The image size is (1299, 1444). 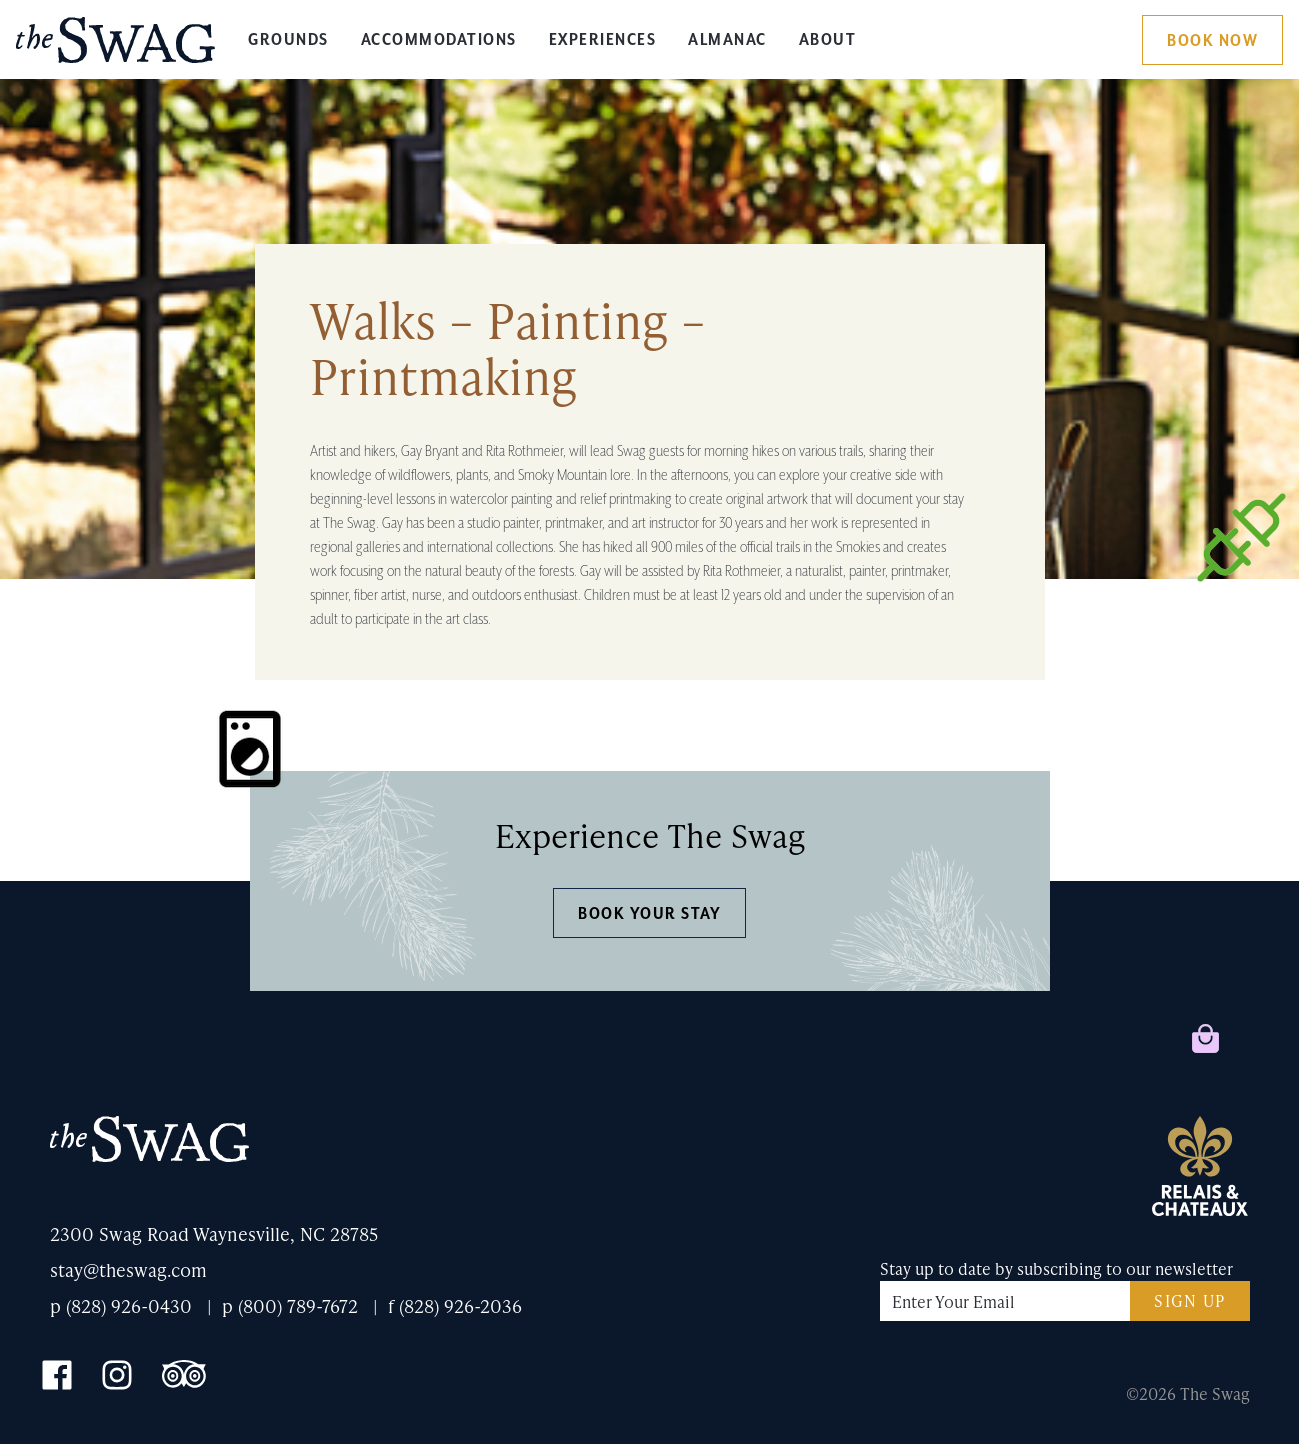 I want to click on find nearby laundromat or laundry services, so click(x=250, y=749).